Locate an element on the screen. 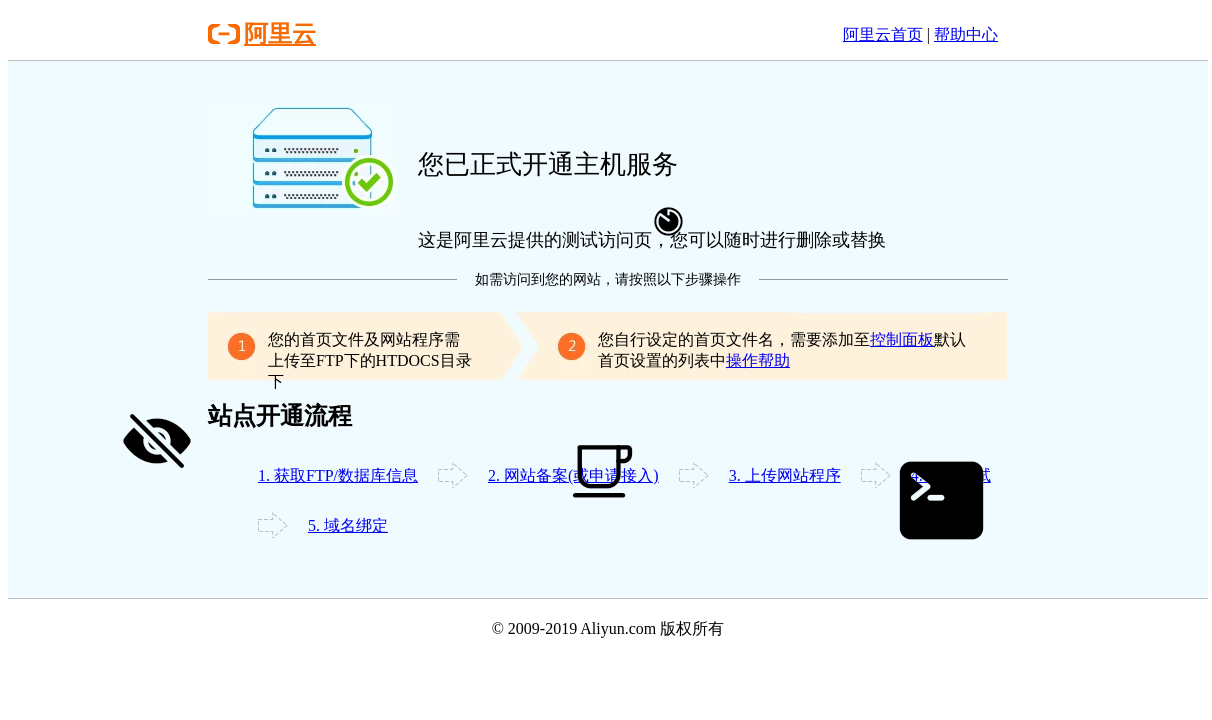 The width and height of the screenshot is (1212, 720). find nearby coffee shops or cafes is located at coordinates (602, 472).